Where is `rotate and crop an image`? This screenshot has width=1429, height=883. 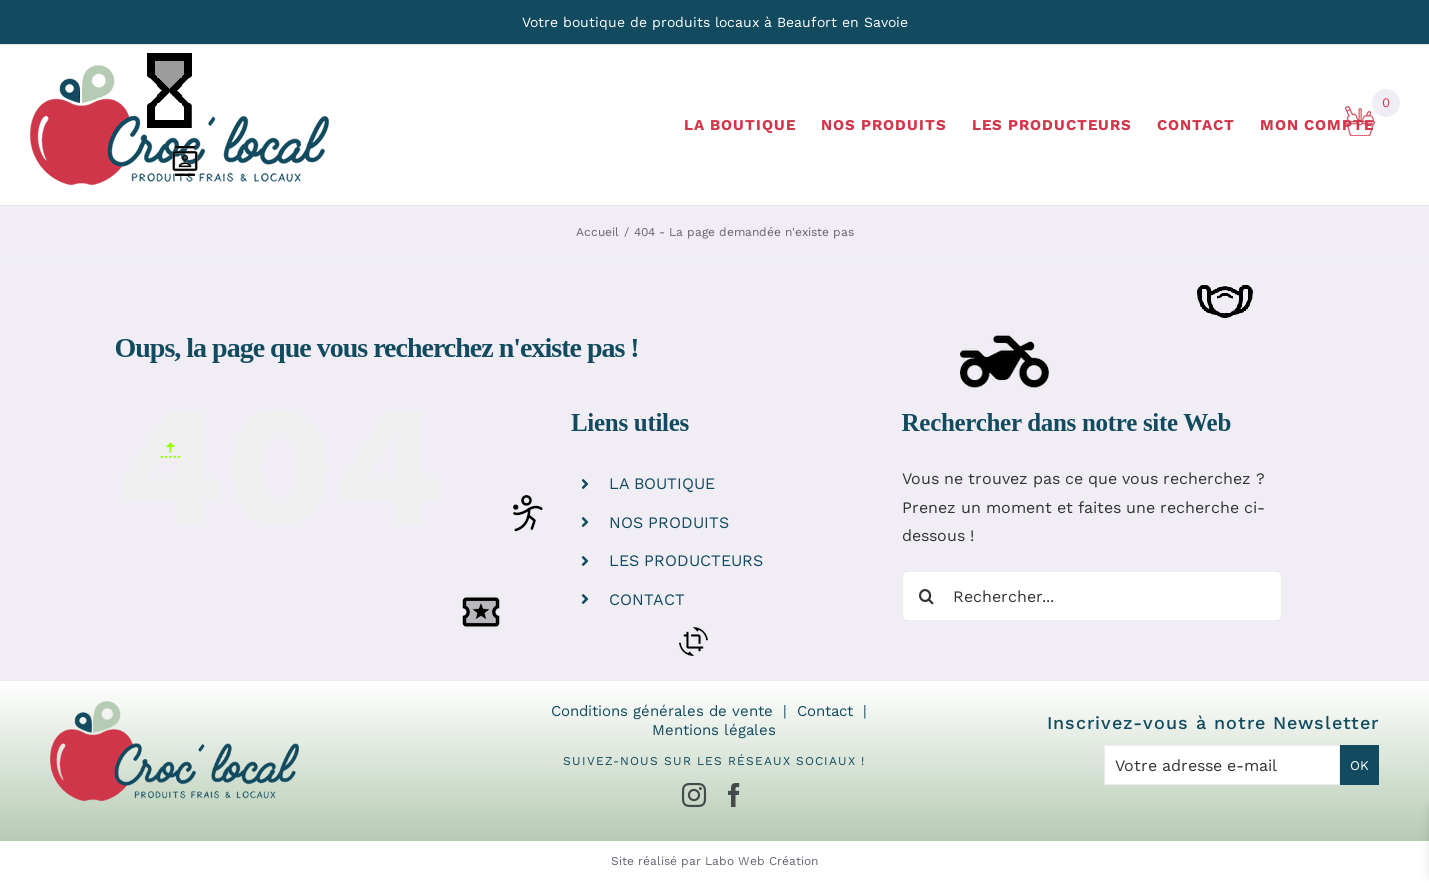 rotate and crop an image is located at coordinates (693, 641).